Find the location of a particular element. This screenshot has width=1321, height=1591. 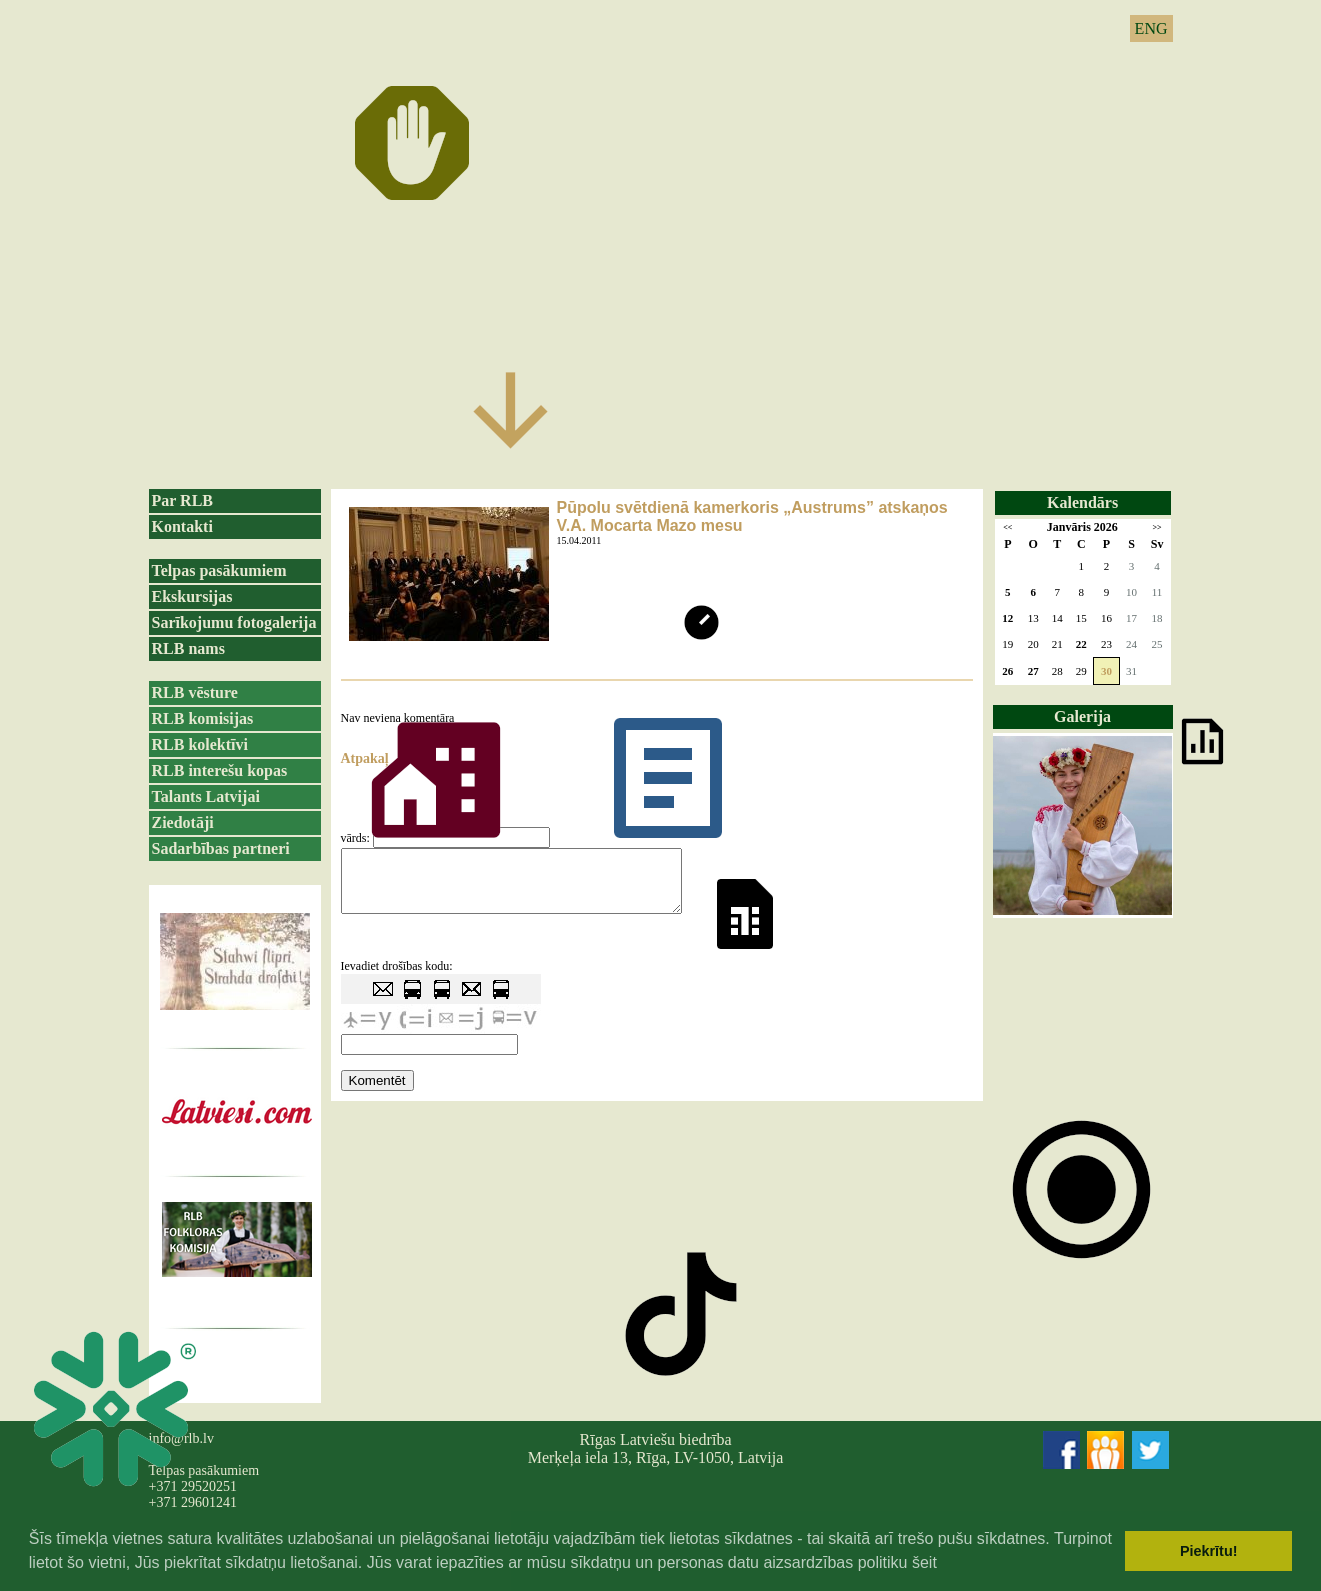

scroll down or view more content is located at coordinates (510, 410).